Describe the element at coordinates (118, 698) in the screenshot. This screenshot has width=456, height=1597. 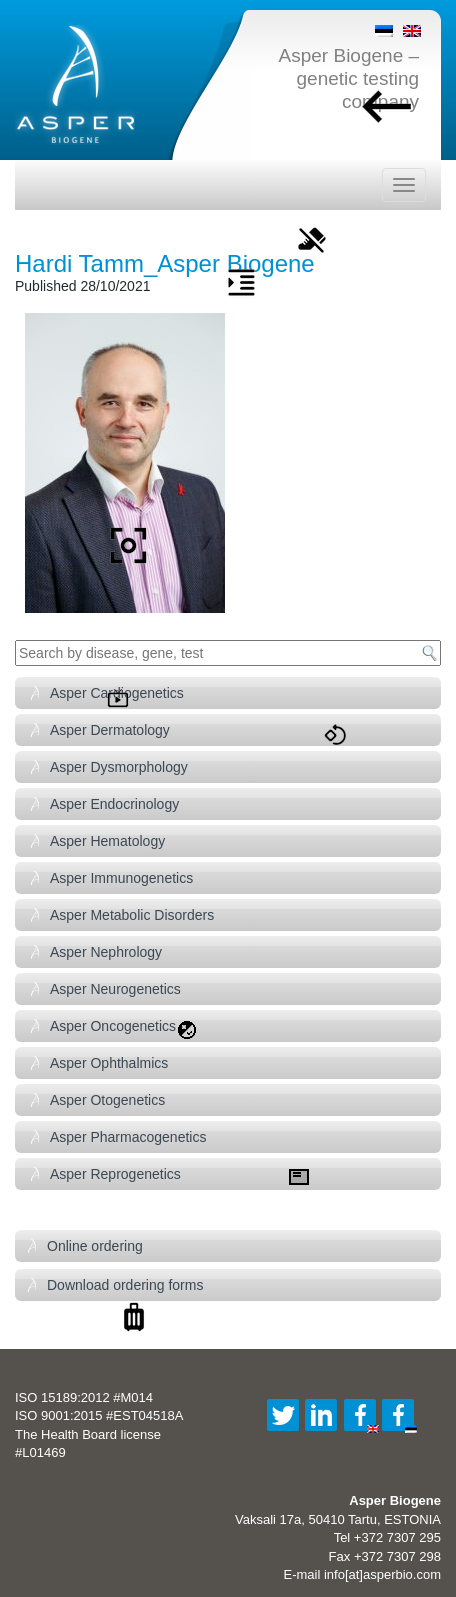
I see `watch live TV or streaming content` at that location.